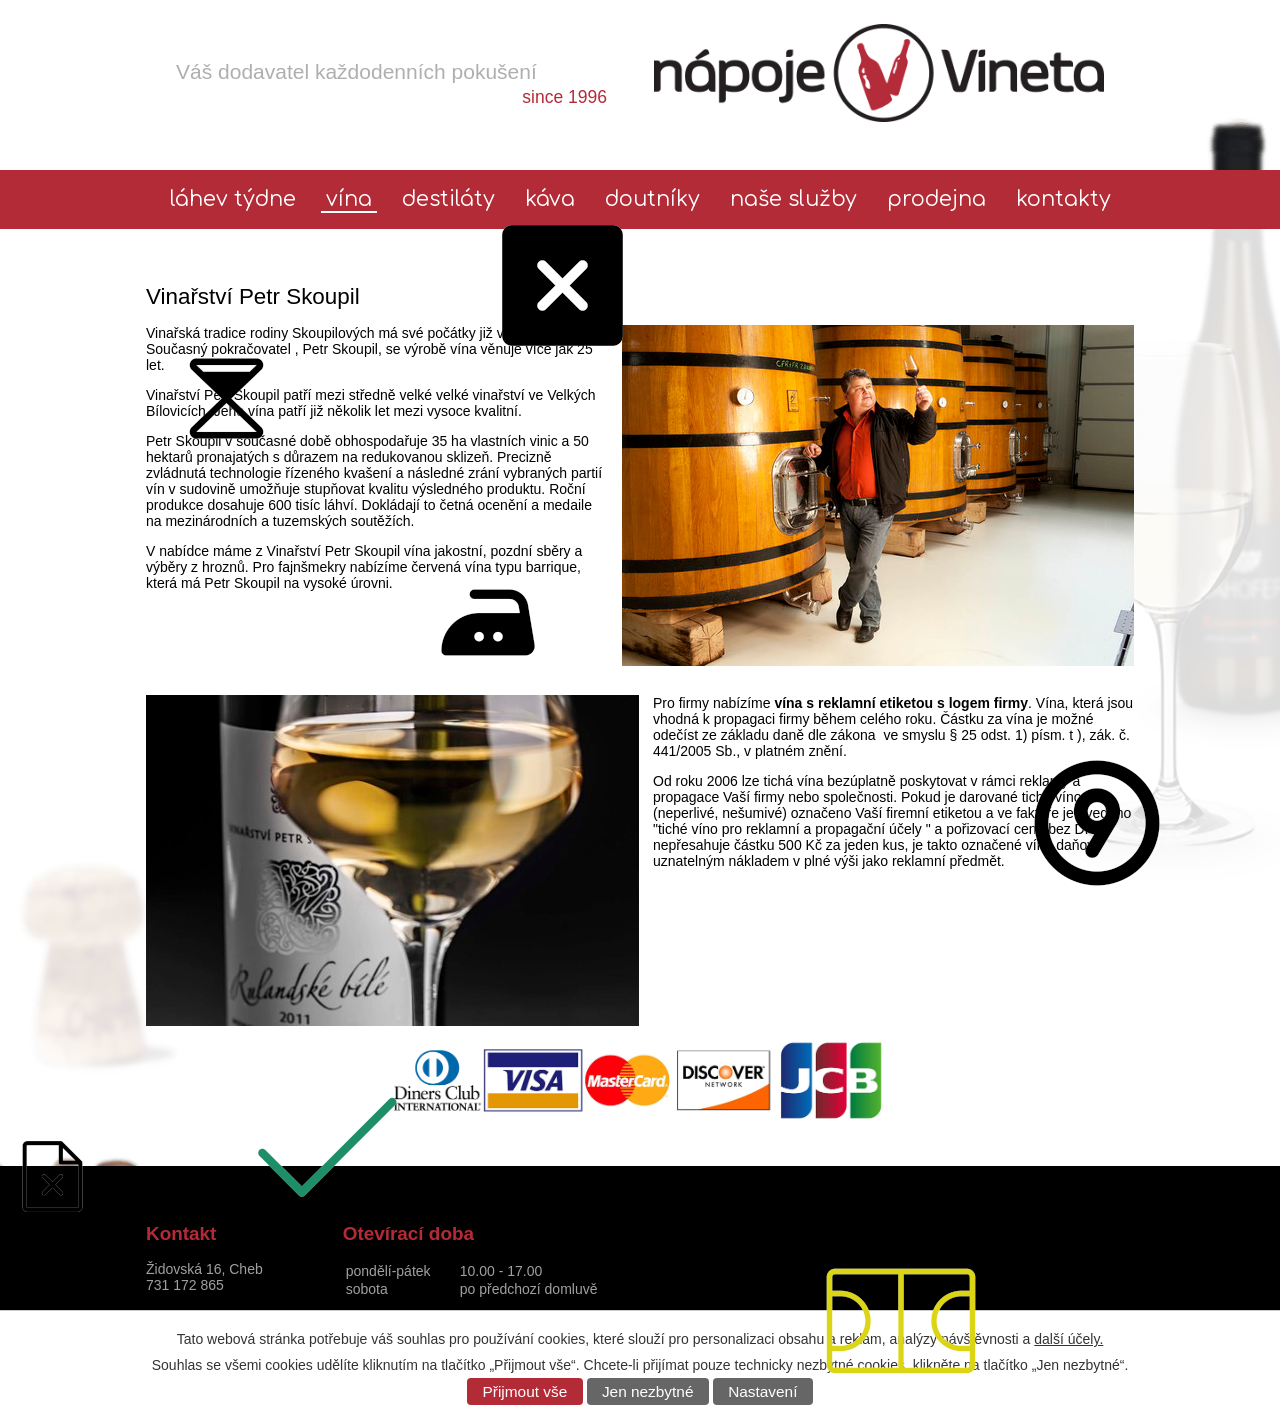 This screenshot has height=1411, width=1280. What do you see at coordinates (901, 1321) in the screenshot?
I see `view basketball court availability` at bounding box center [901, 1321].